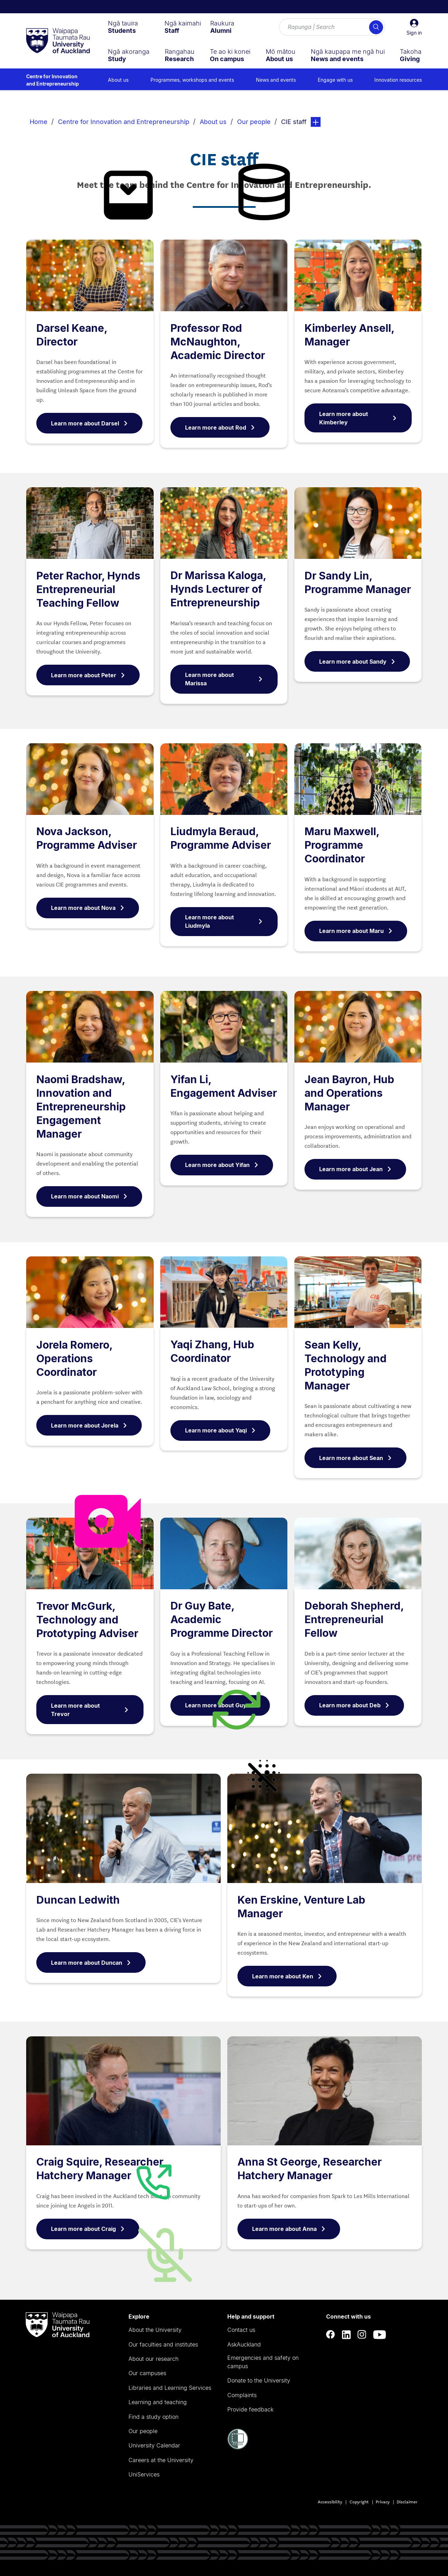 This screenshot has width=448, height=2576. Describe the element at coordinates (264, 192) in the screenshot. I see `access database management` at that location.